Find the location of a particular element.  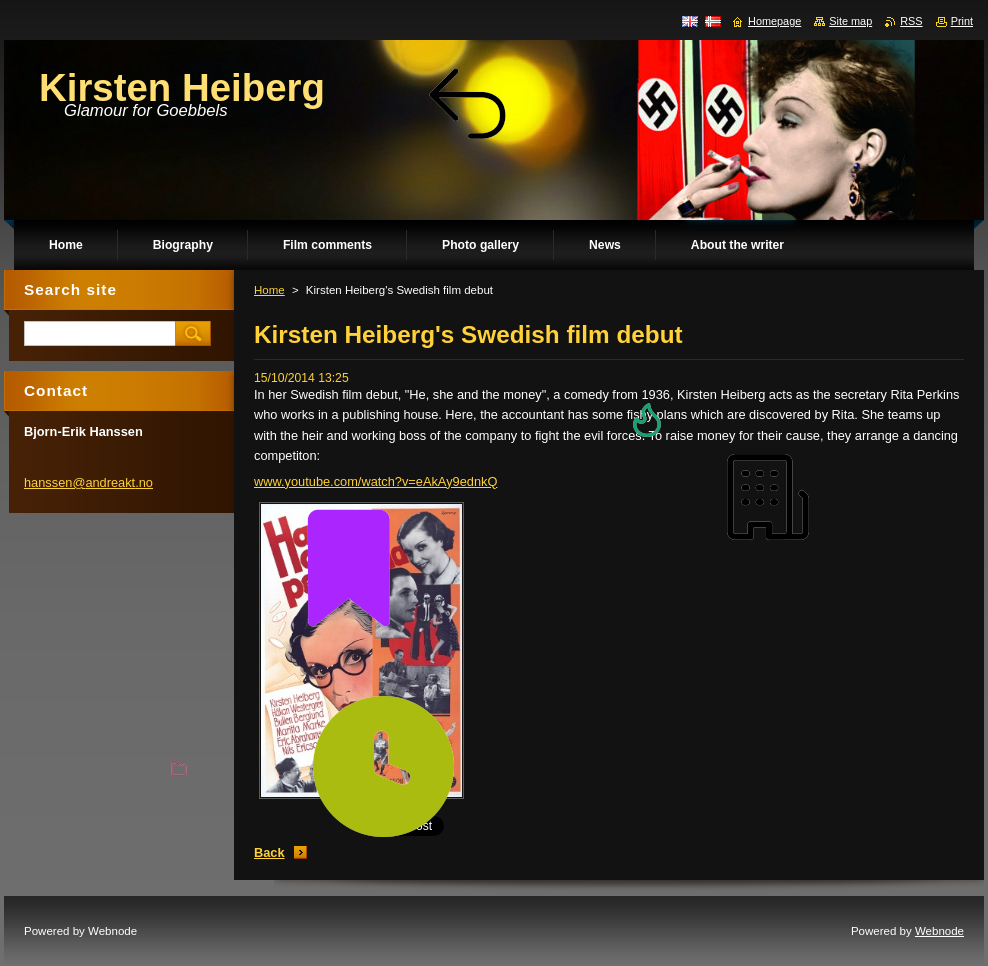

view organization or team settings is located at coordinates (768, 499).